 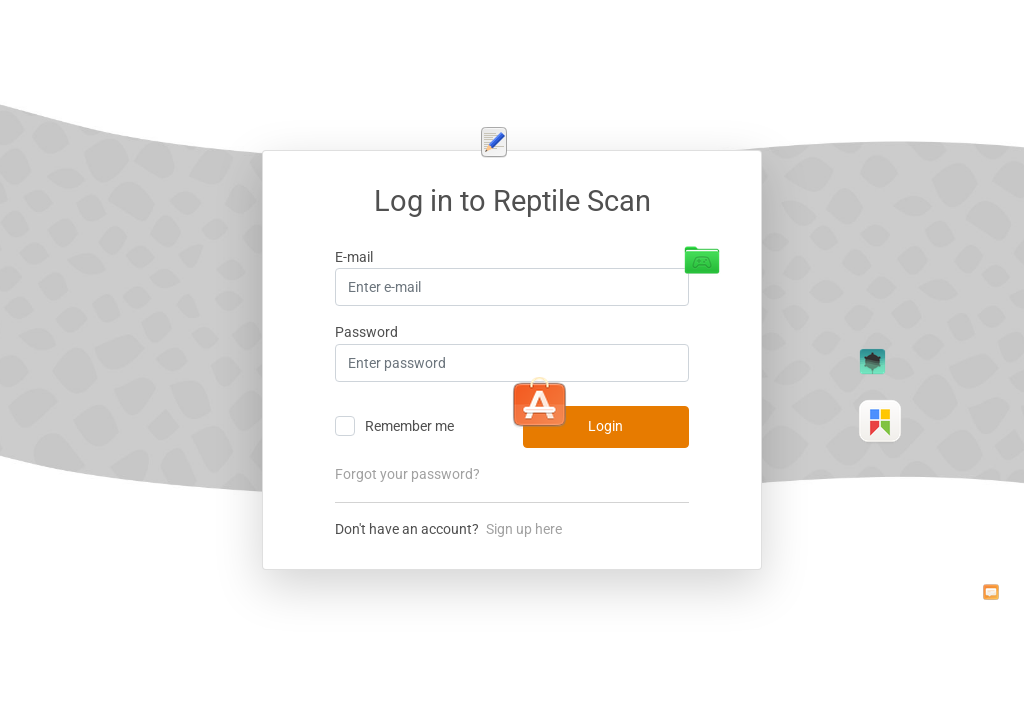 I want to click on open empathy messaging app, so click(x=991, y=592).